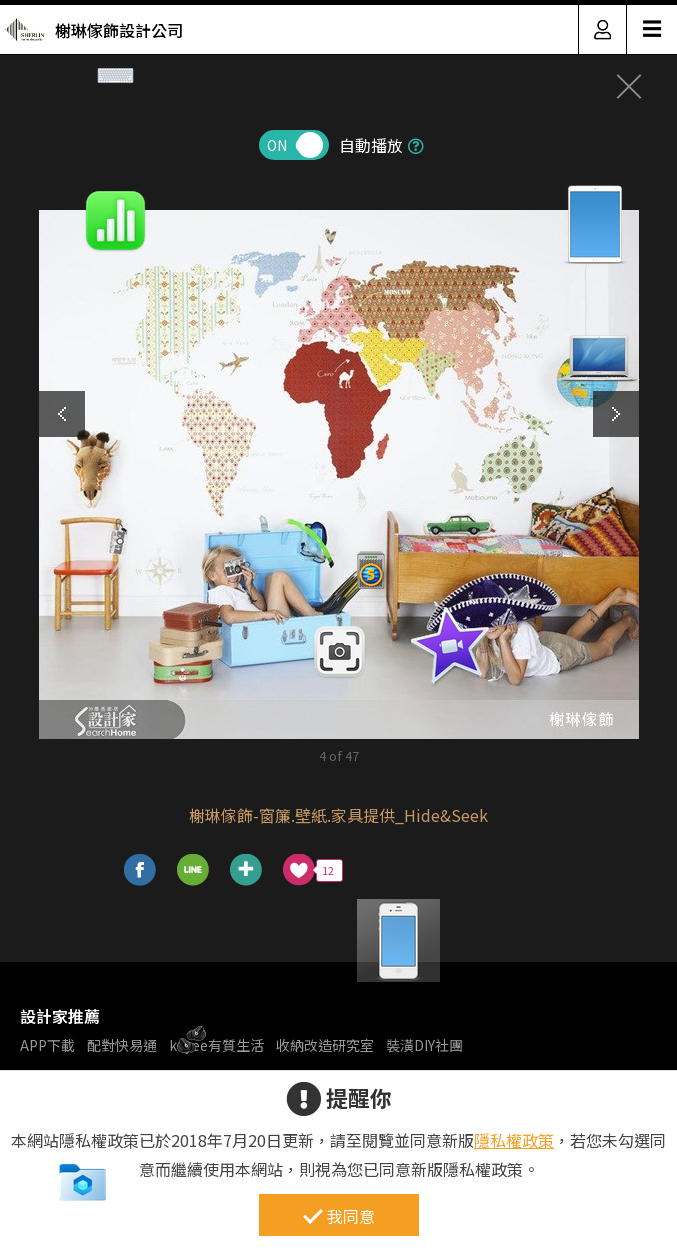 The width and height of the screenshot is (677, 1252). I want to click on open Numbers spreadsheet app, so click(115, 220).